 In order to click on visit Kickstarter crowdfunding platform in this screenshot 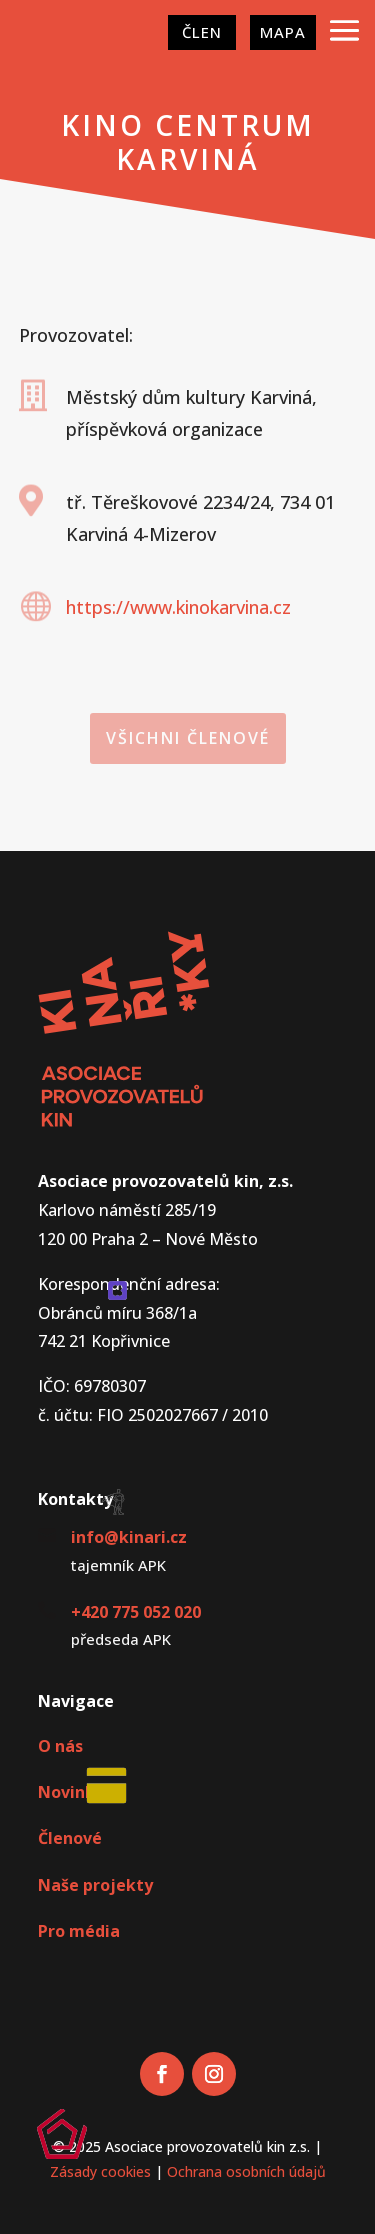, I will do `click(117, 1290)`.